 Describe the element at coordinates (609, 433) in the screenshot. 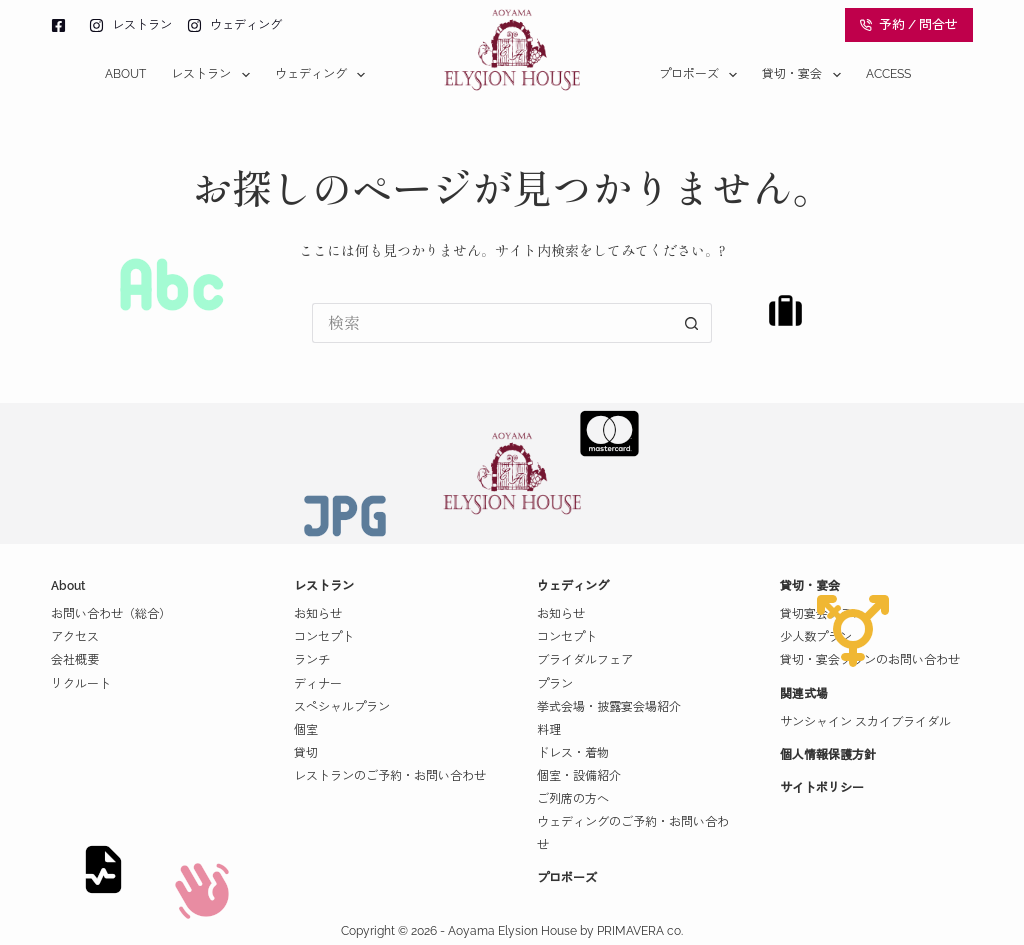

I see `pay with mastercard` at that location.